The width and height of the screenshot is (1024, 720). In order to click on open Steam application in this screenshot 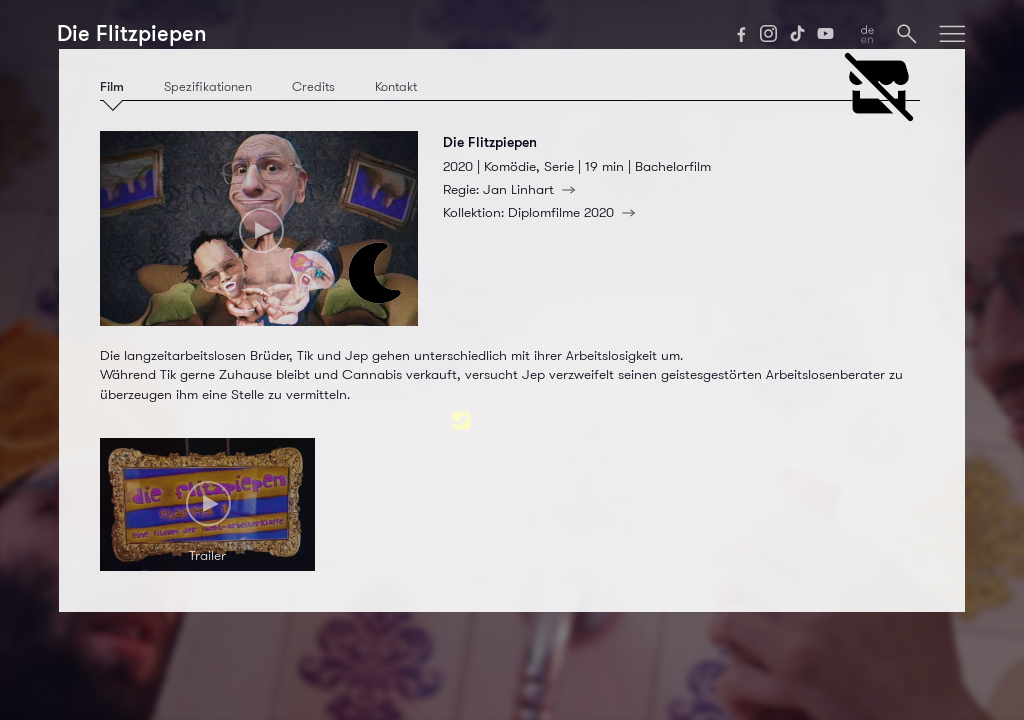, I will do `click(461, 420)`.